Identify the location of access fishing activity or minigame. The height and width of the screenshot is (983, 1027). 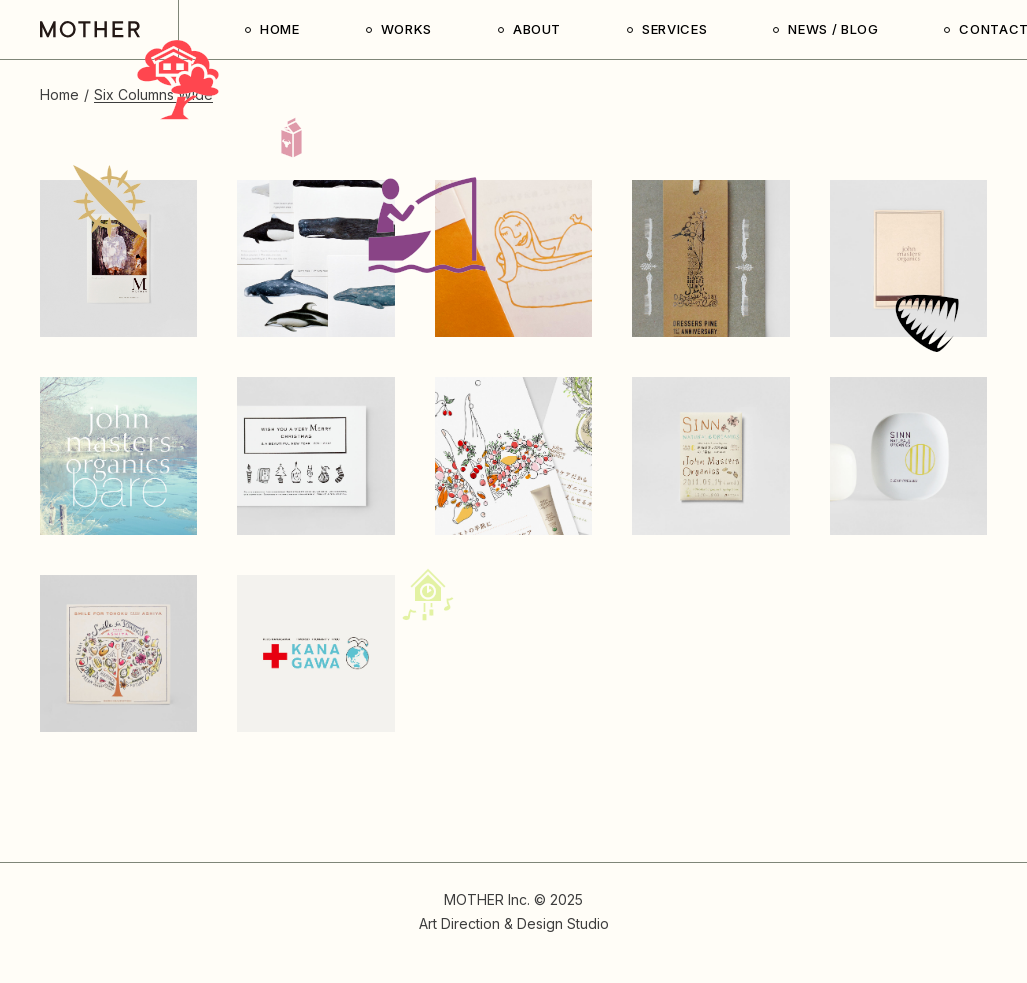
(427, 225).